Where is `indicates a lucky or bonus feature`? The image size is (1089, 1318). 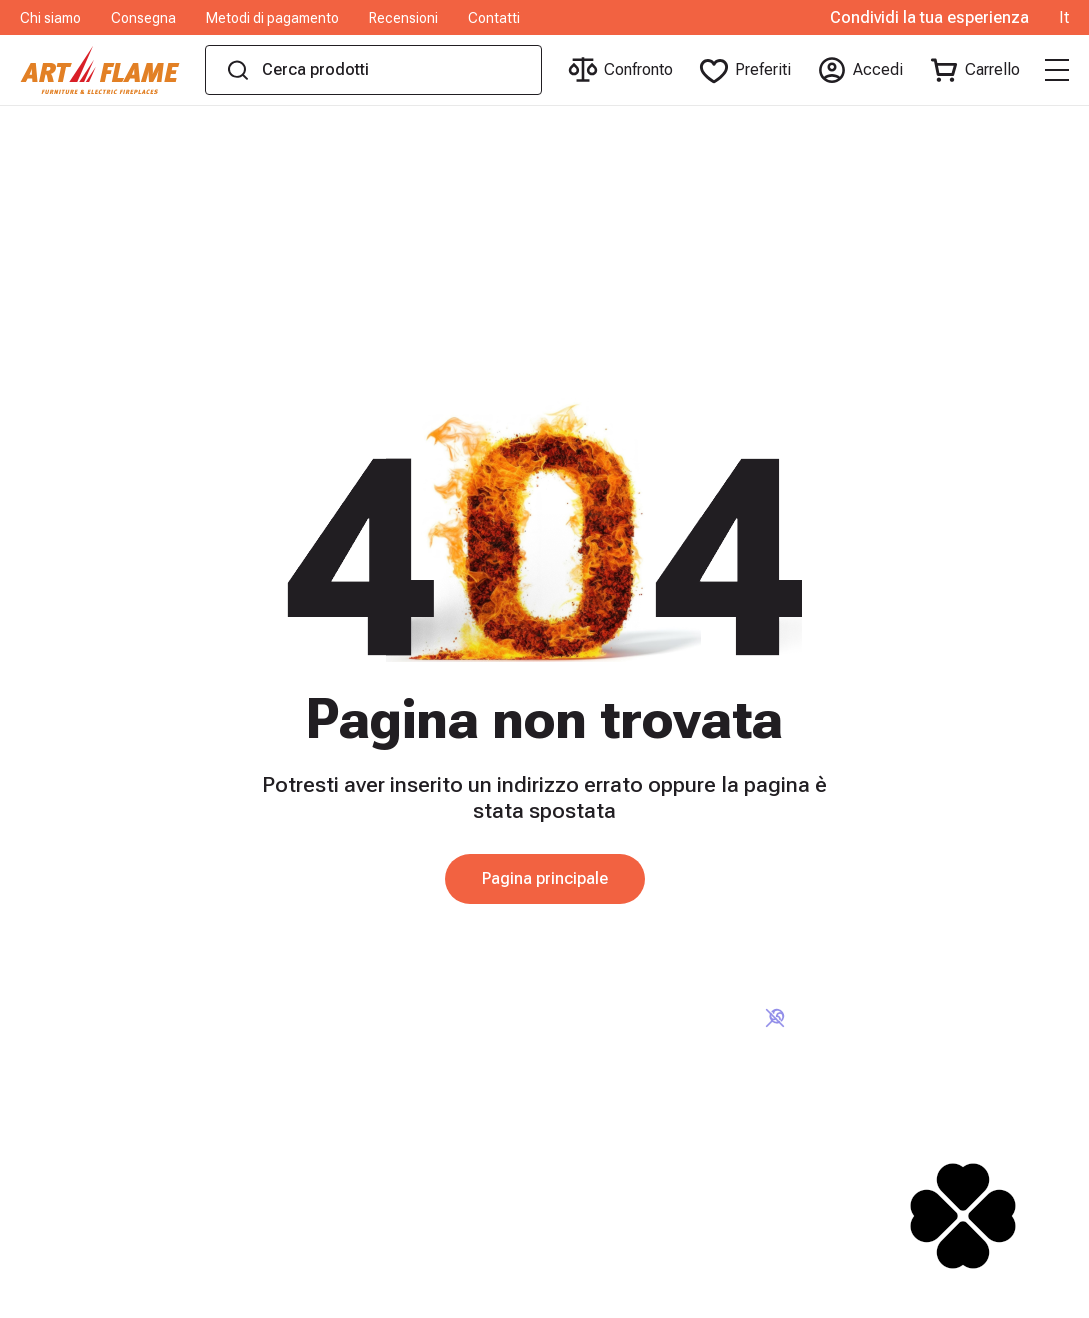 indicates a lucky or bonus feature is located at coordinates (963, 1216).